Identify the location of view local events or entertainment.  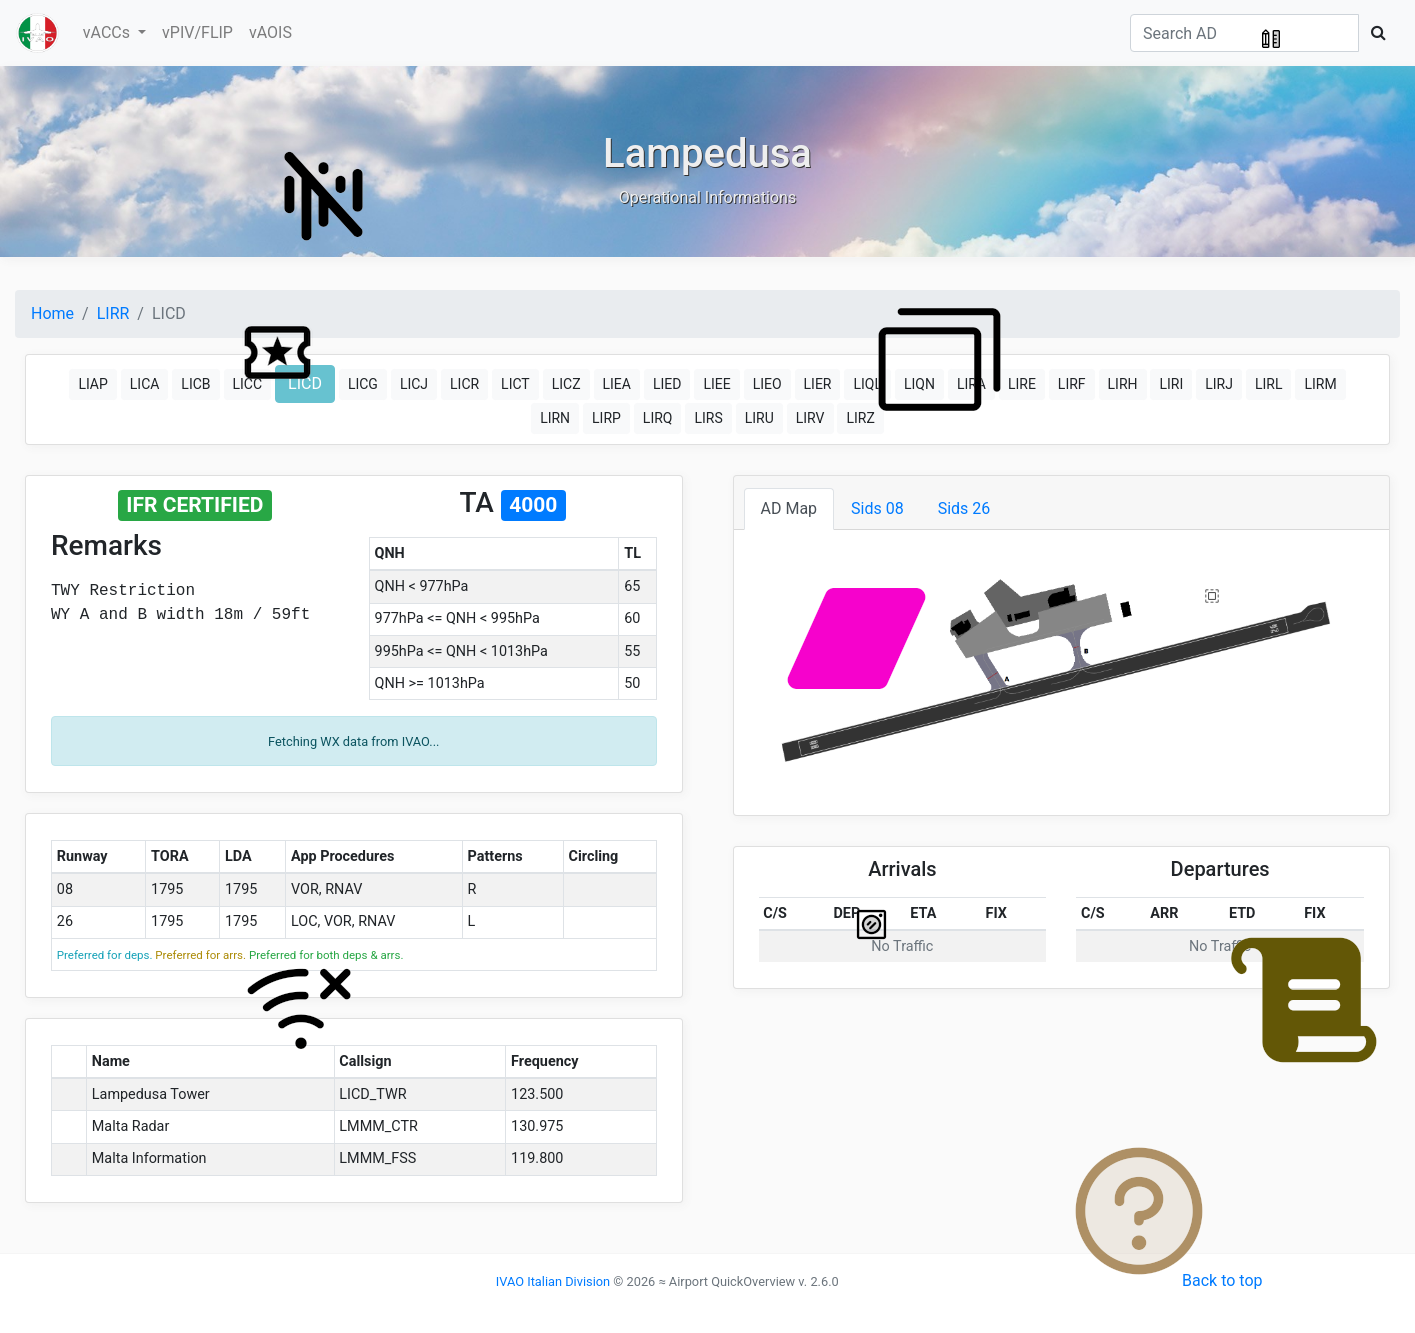
(277, 352).